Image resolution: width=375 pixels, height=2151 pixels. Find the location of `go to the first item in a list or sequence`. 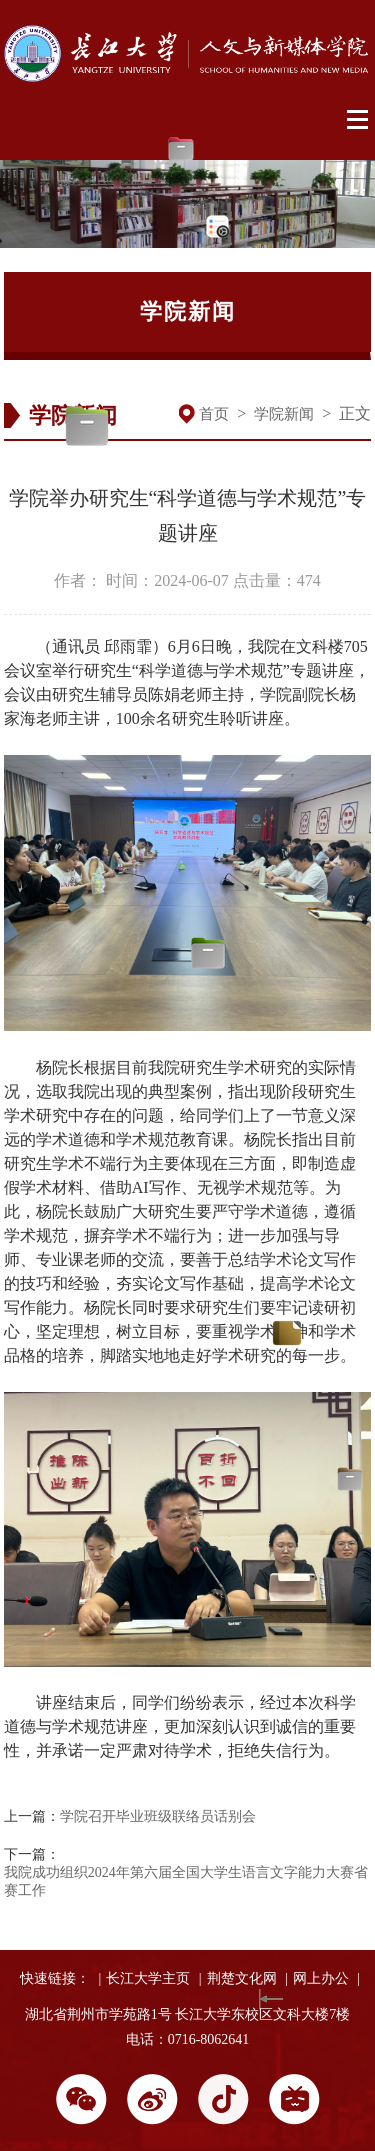

go to the first item in a list or sequence is located at coordinates (271, 1999).